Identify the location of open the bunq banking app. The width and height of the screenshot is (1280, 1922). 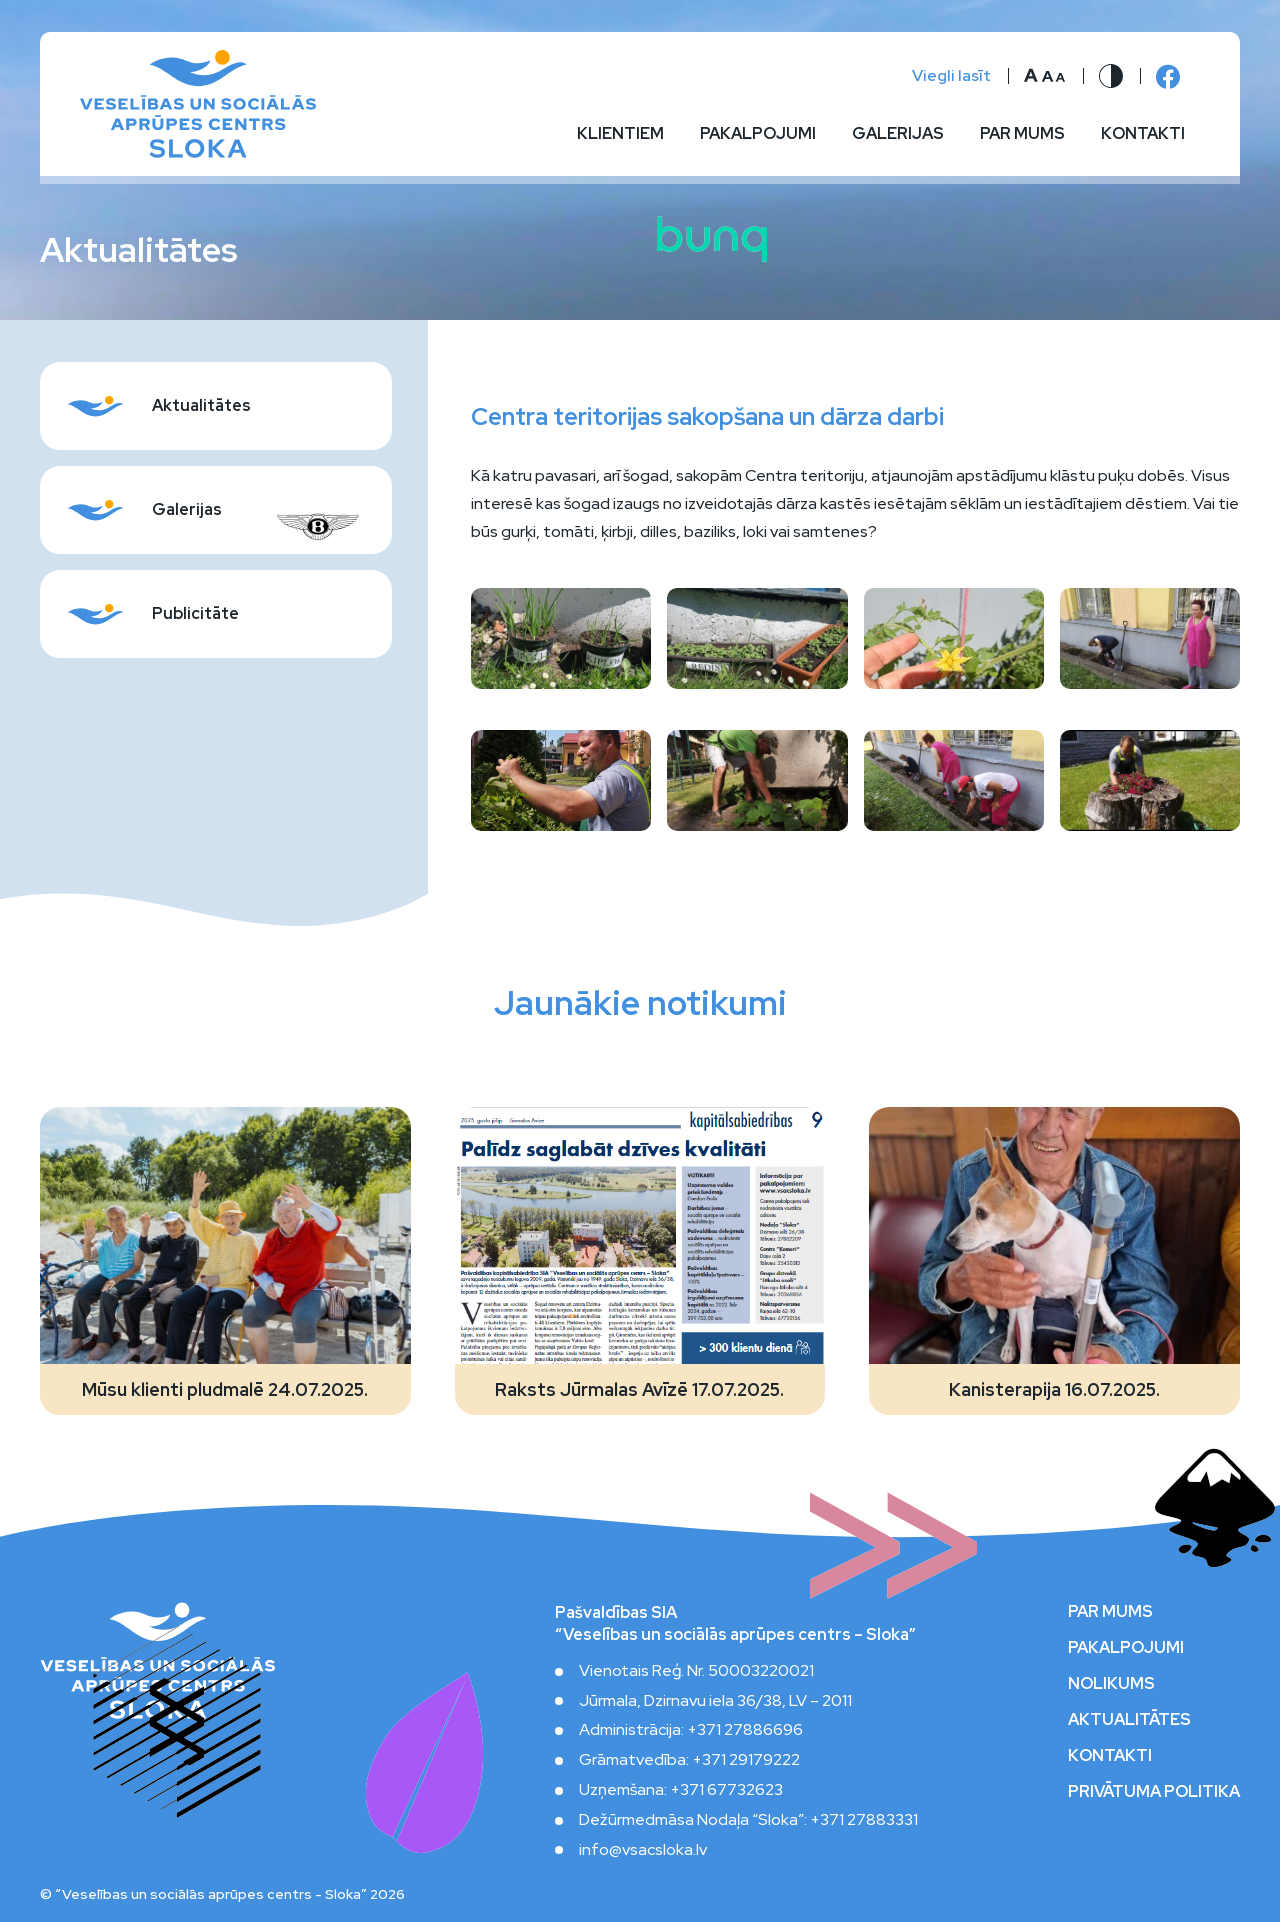
(712, 239).